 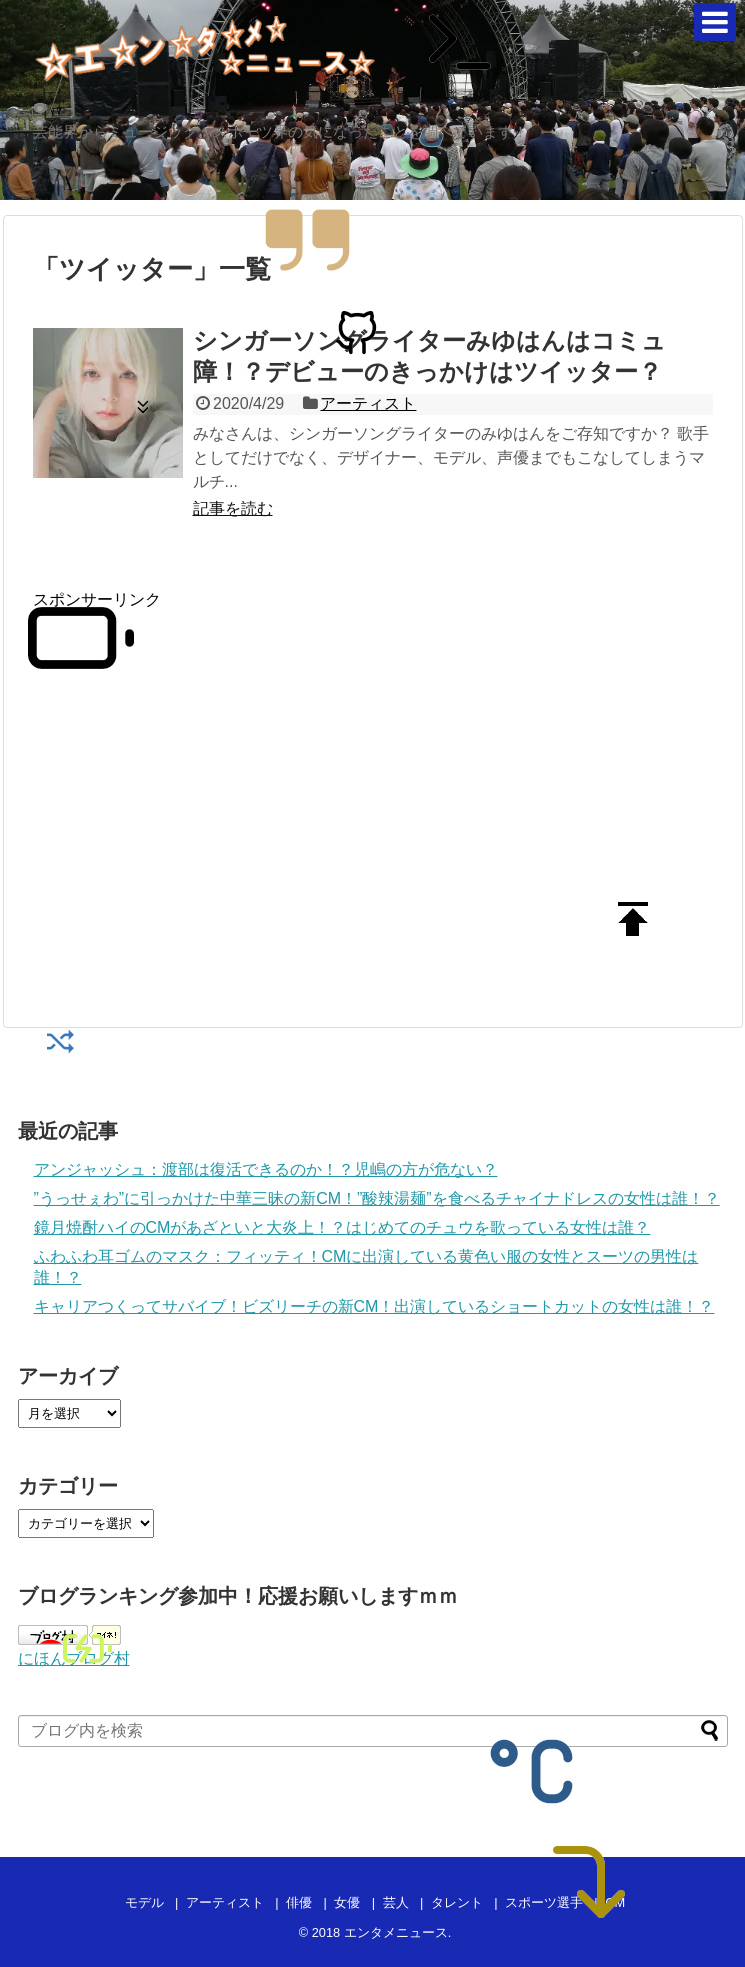 I want to click on scroll down or view more content, so click(x=143, y=407).